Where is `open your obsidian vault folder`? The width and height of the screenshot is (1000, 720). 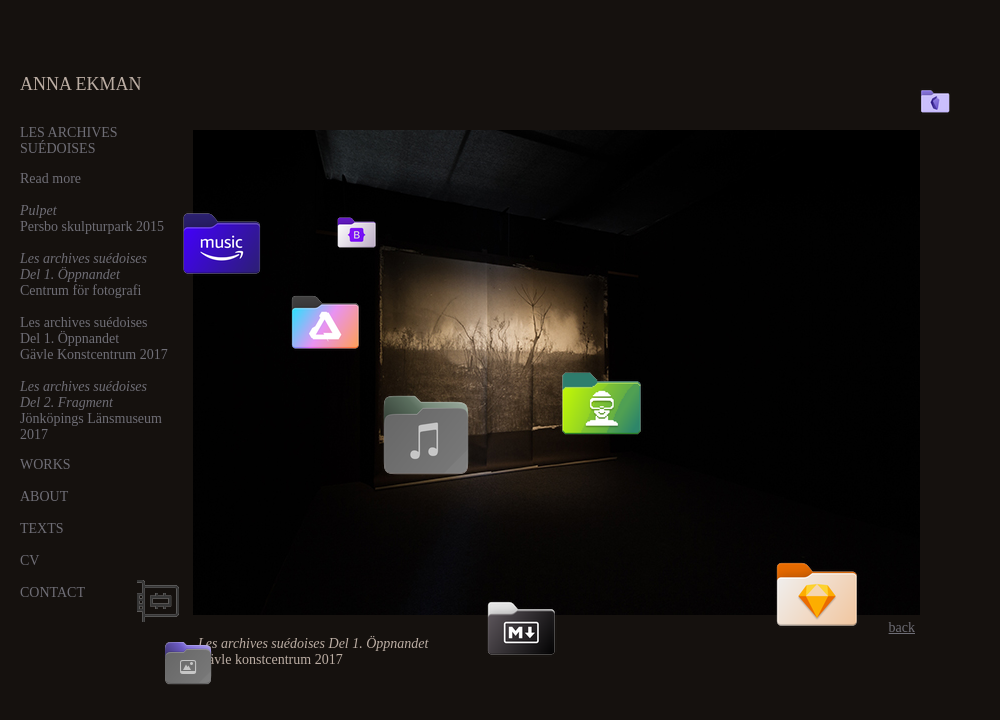 open your obsidian vault folder is located at coordinates (935, 102).